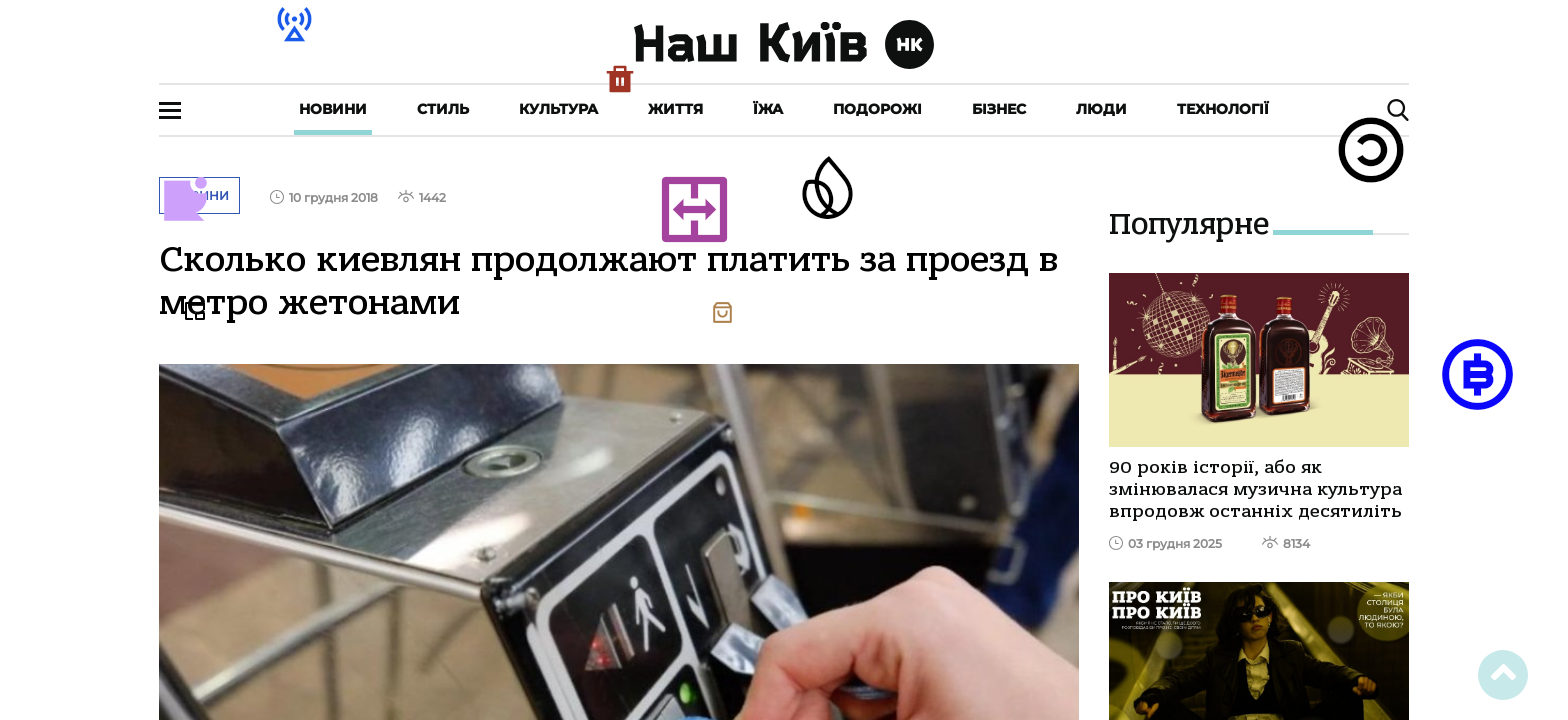 The image size is (1568, 720). What do you see at coordinates (694, 209) in the screenshot?
I see `split table cells horizontally` at bounding box center [694, 209].